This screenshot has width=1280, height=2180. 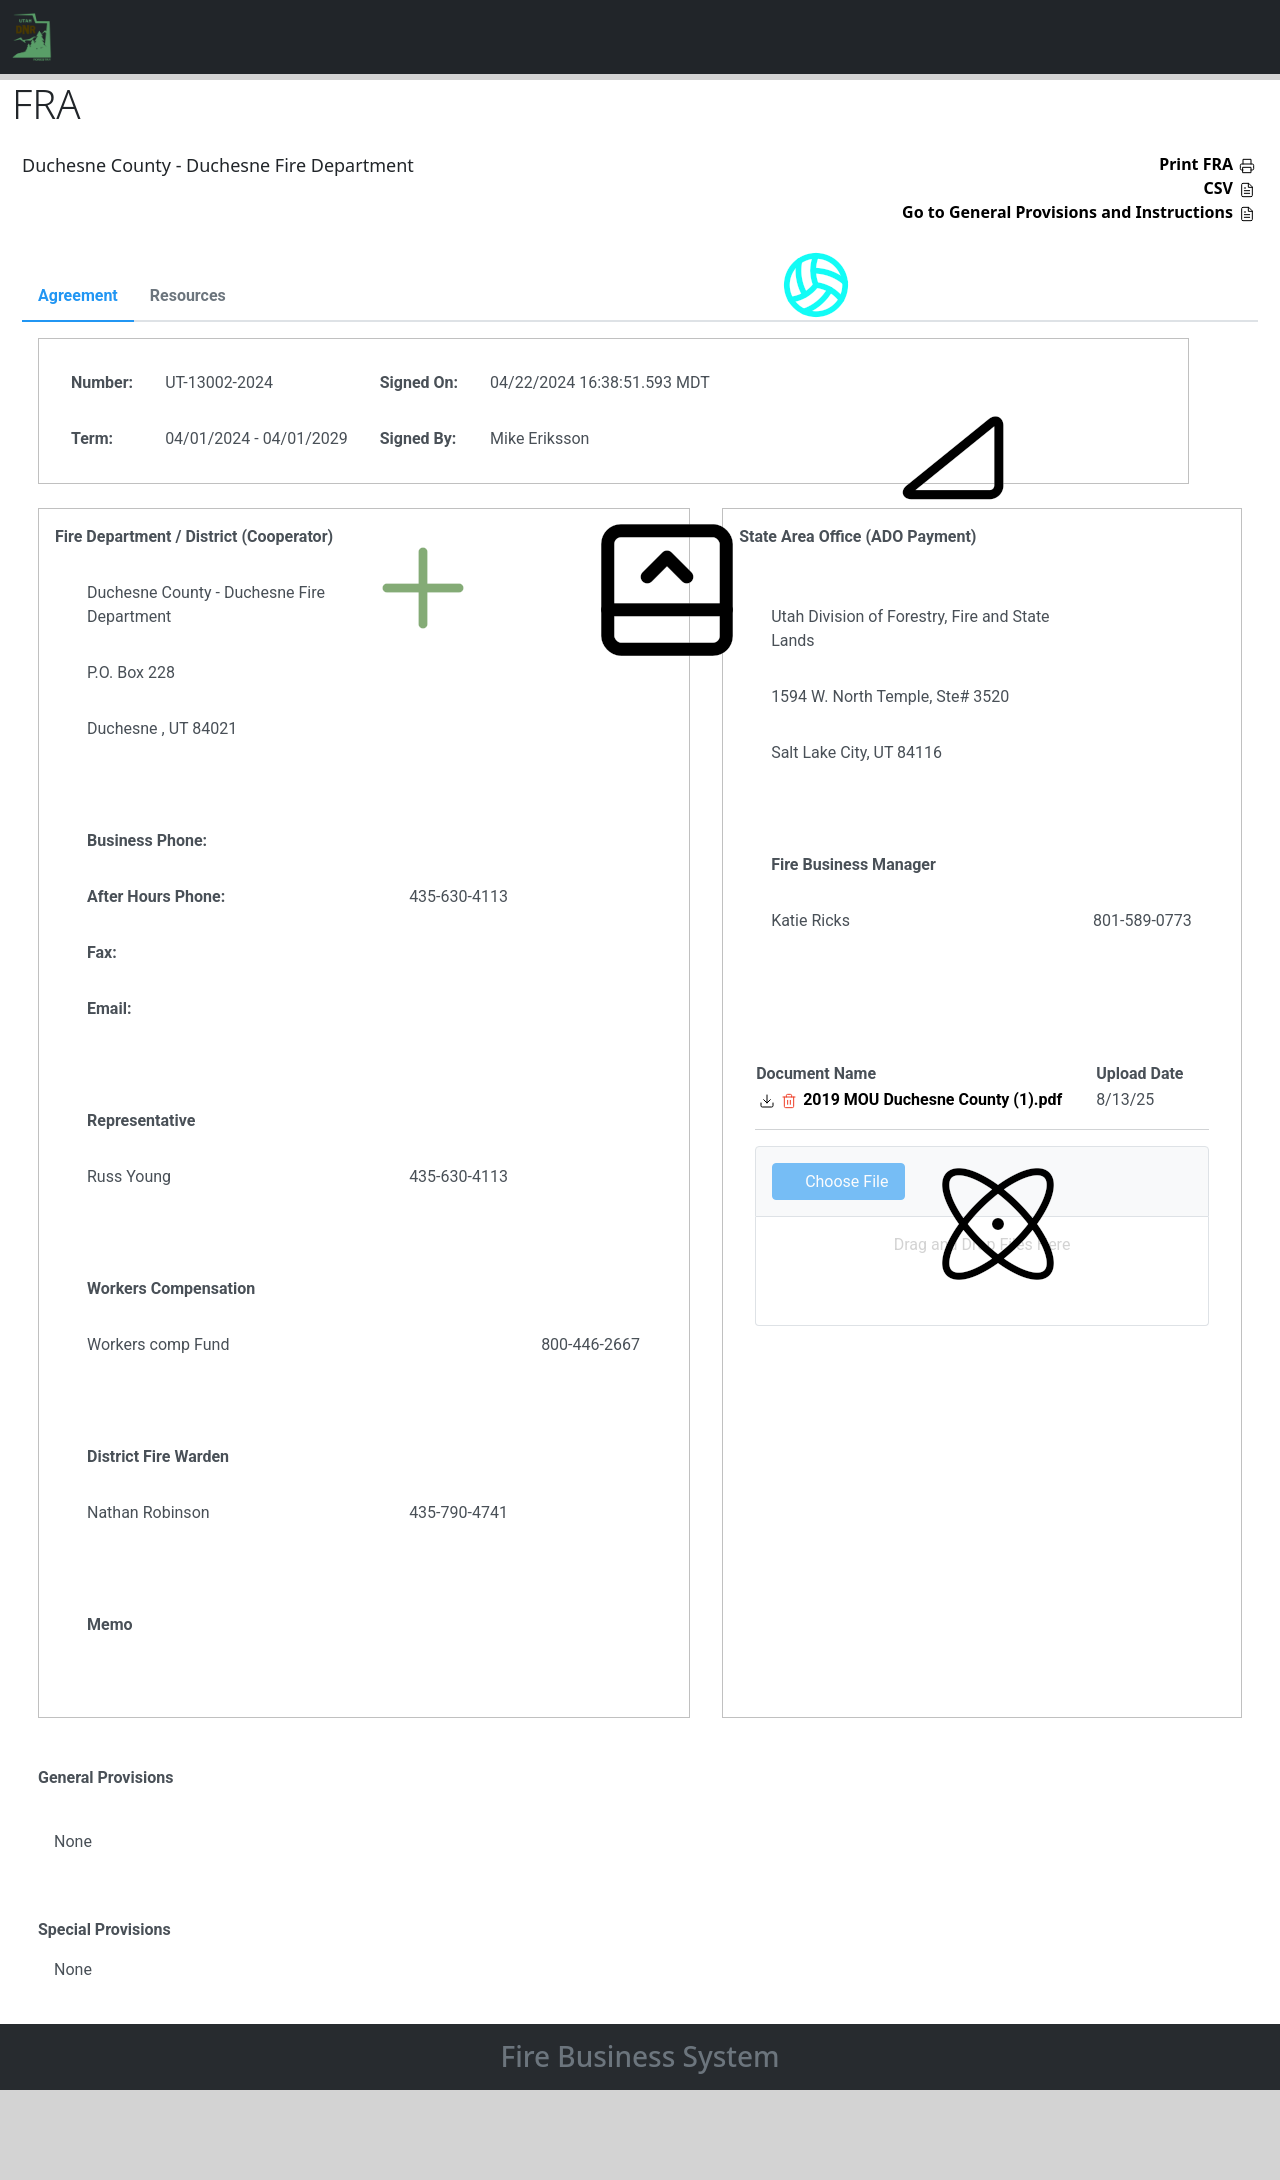 I want to click on expand or open bottom panel, so click(x=667, y=590).